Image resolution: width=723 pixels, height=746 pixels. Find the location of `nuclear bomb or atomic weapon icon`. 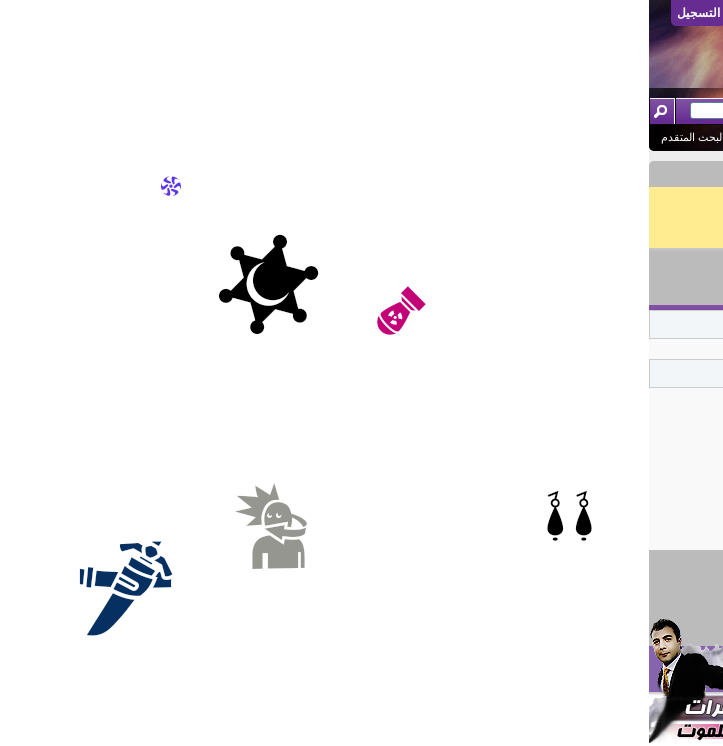

nuclear bomb or atomic weapon icon is located at coordinates (401, 310).